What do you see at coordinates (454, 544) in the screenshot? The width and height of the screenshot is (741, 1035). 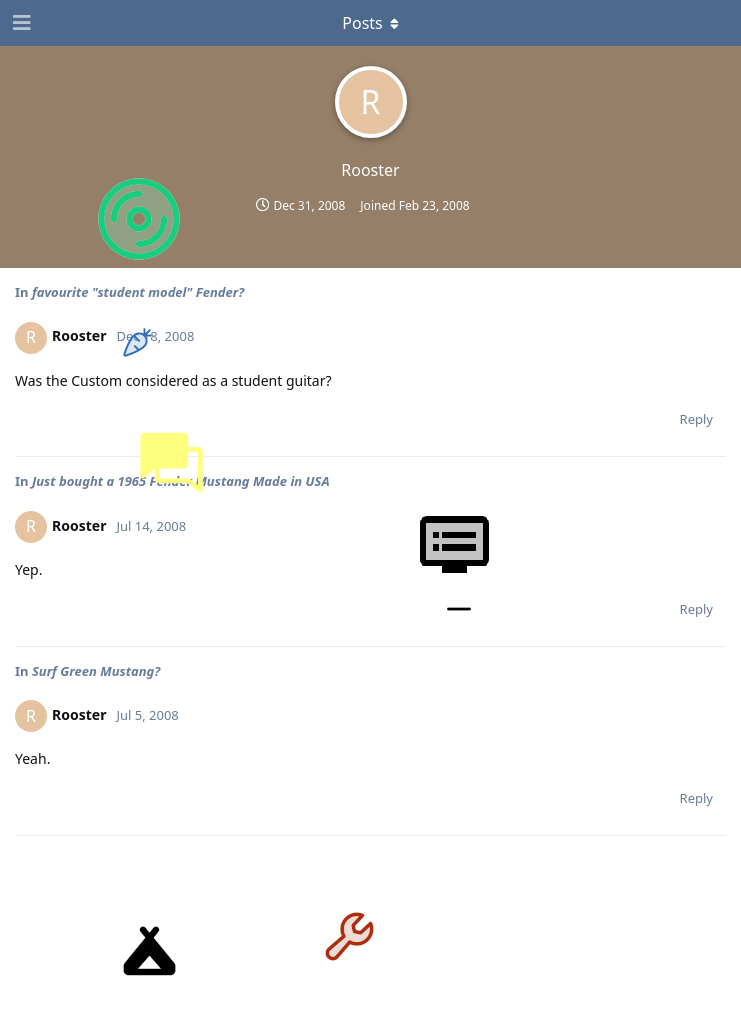 I see `access DVR or recorded content` at bounding box center [454, 544].